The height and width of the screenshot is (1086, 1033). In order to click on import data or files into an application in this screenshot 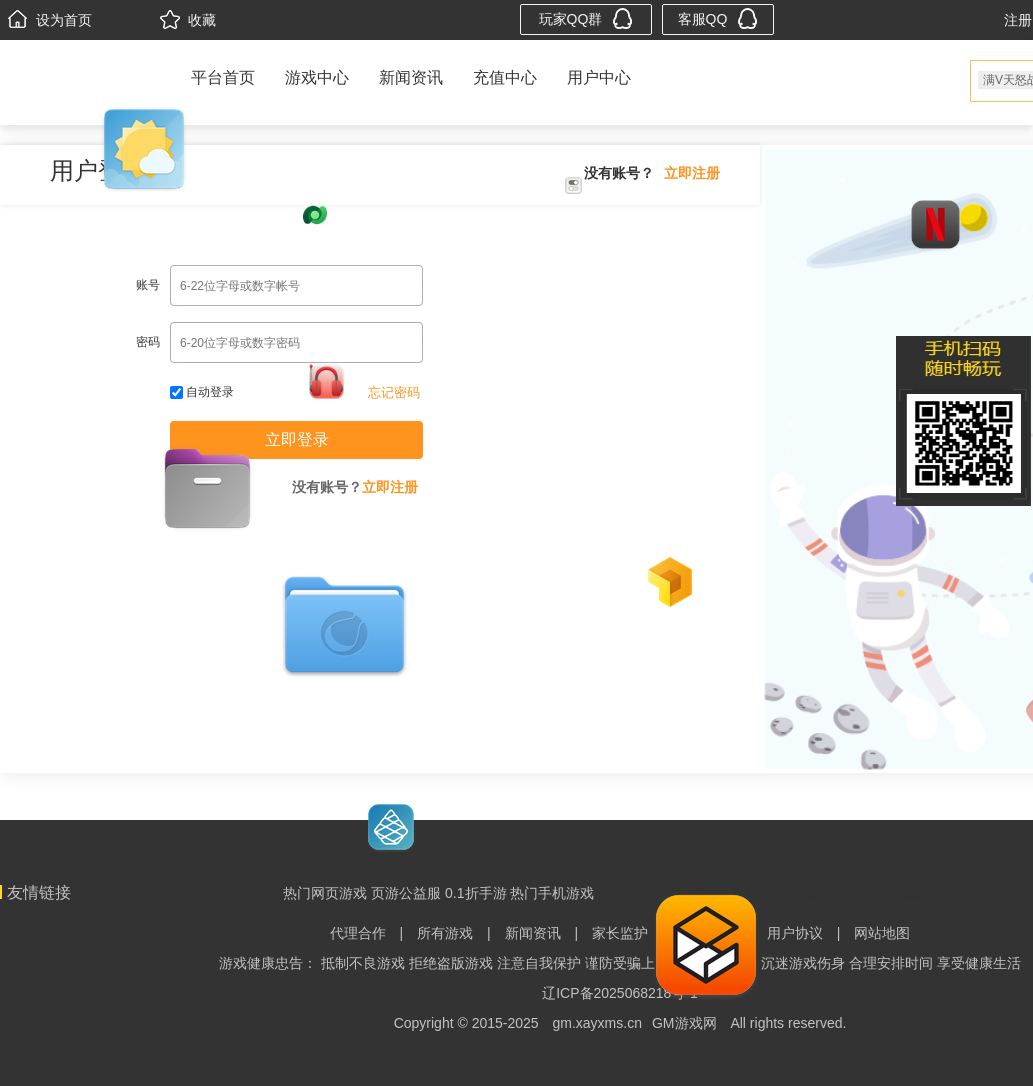, I will do `click(670, 582)`.